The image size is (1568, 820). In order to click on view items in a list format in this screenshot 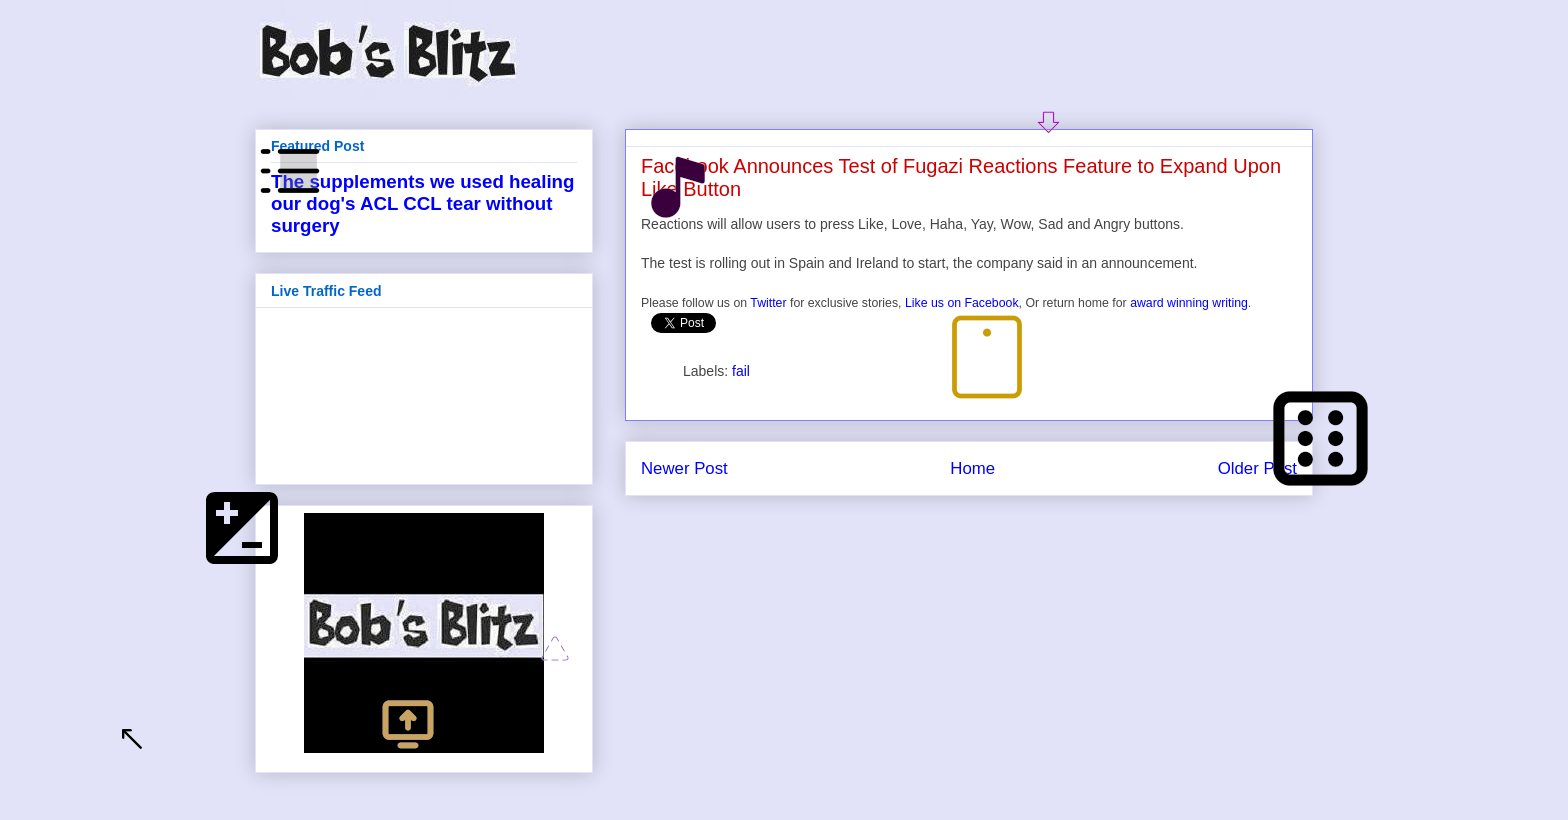, I will do `click(290, 171)`.